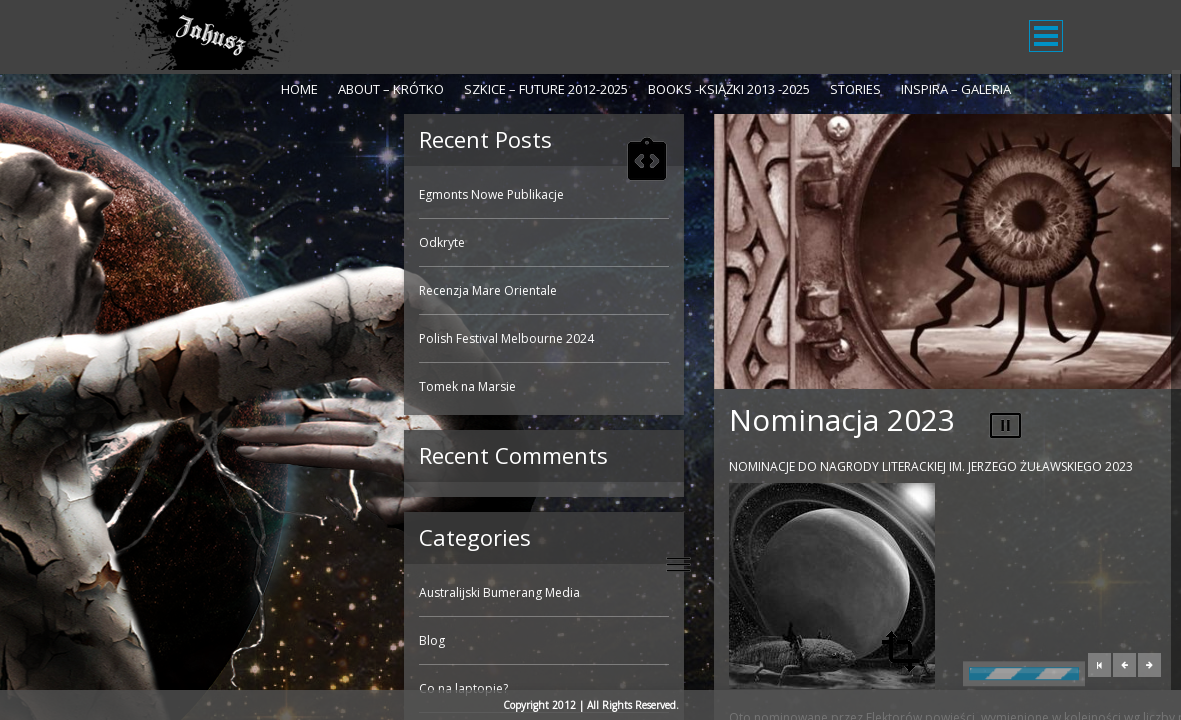 The width and height of the screenshot is (1181, 720). What do you see at coordinates (678, 564) in the screenshot?
I see `open navigation menu` at bounding box center [678, 564].